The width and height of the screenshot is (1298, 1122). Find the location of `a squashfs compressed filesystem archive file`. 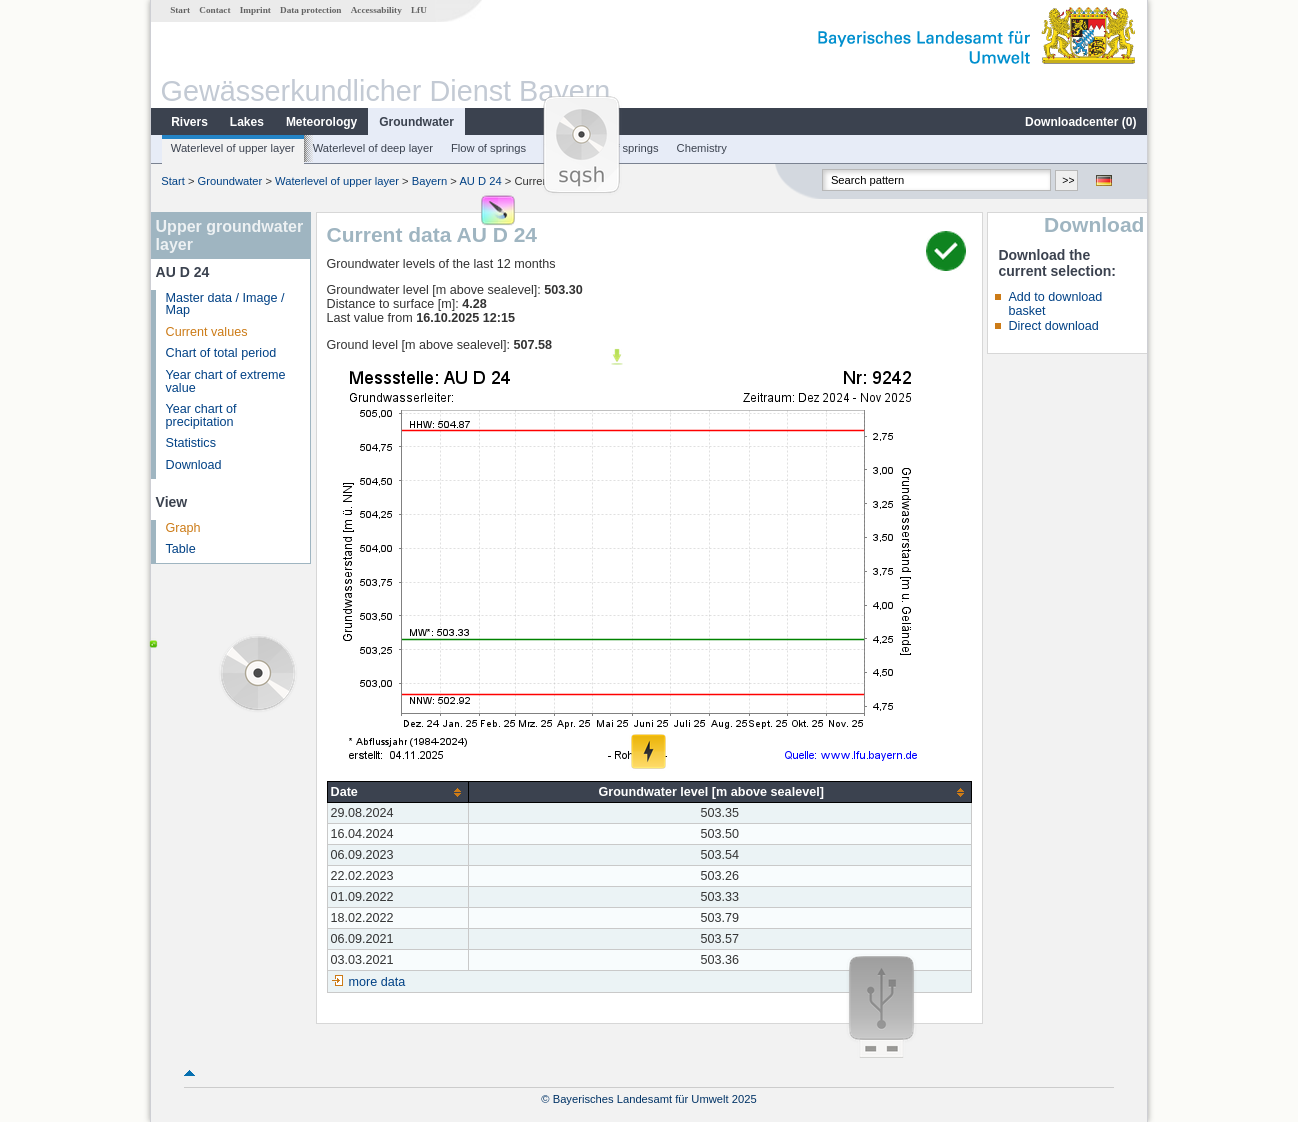

a squashfs compressed filesystem archive file is located at coordinates (581, 144).